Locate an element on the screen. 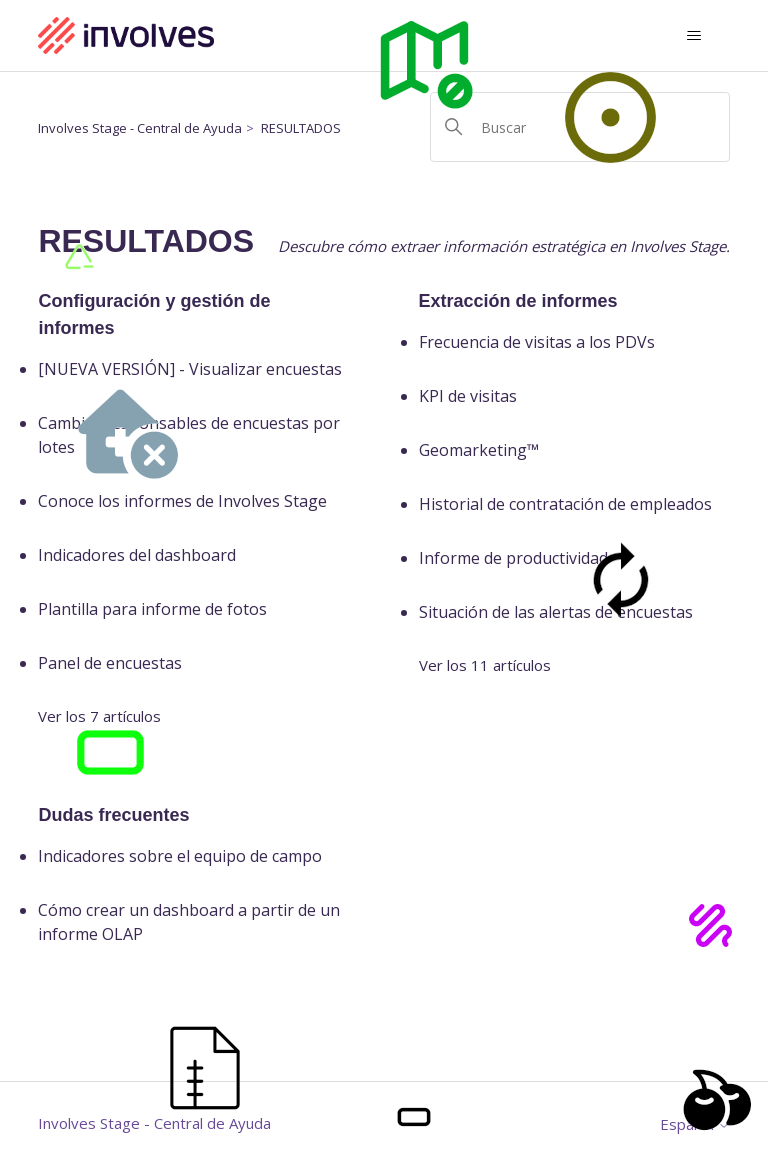  decrease priority or warning level is located at coordinates (79, 257).